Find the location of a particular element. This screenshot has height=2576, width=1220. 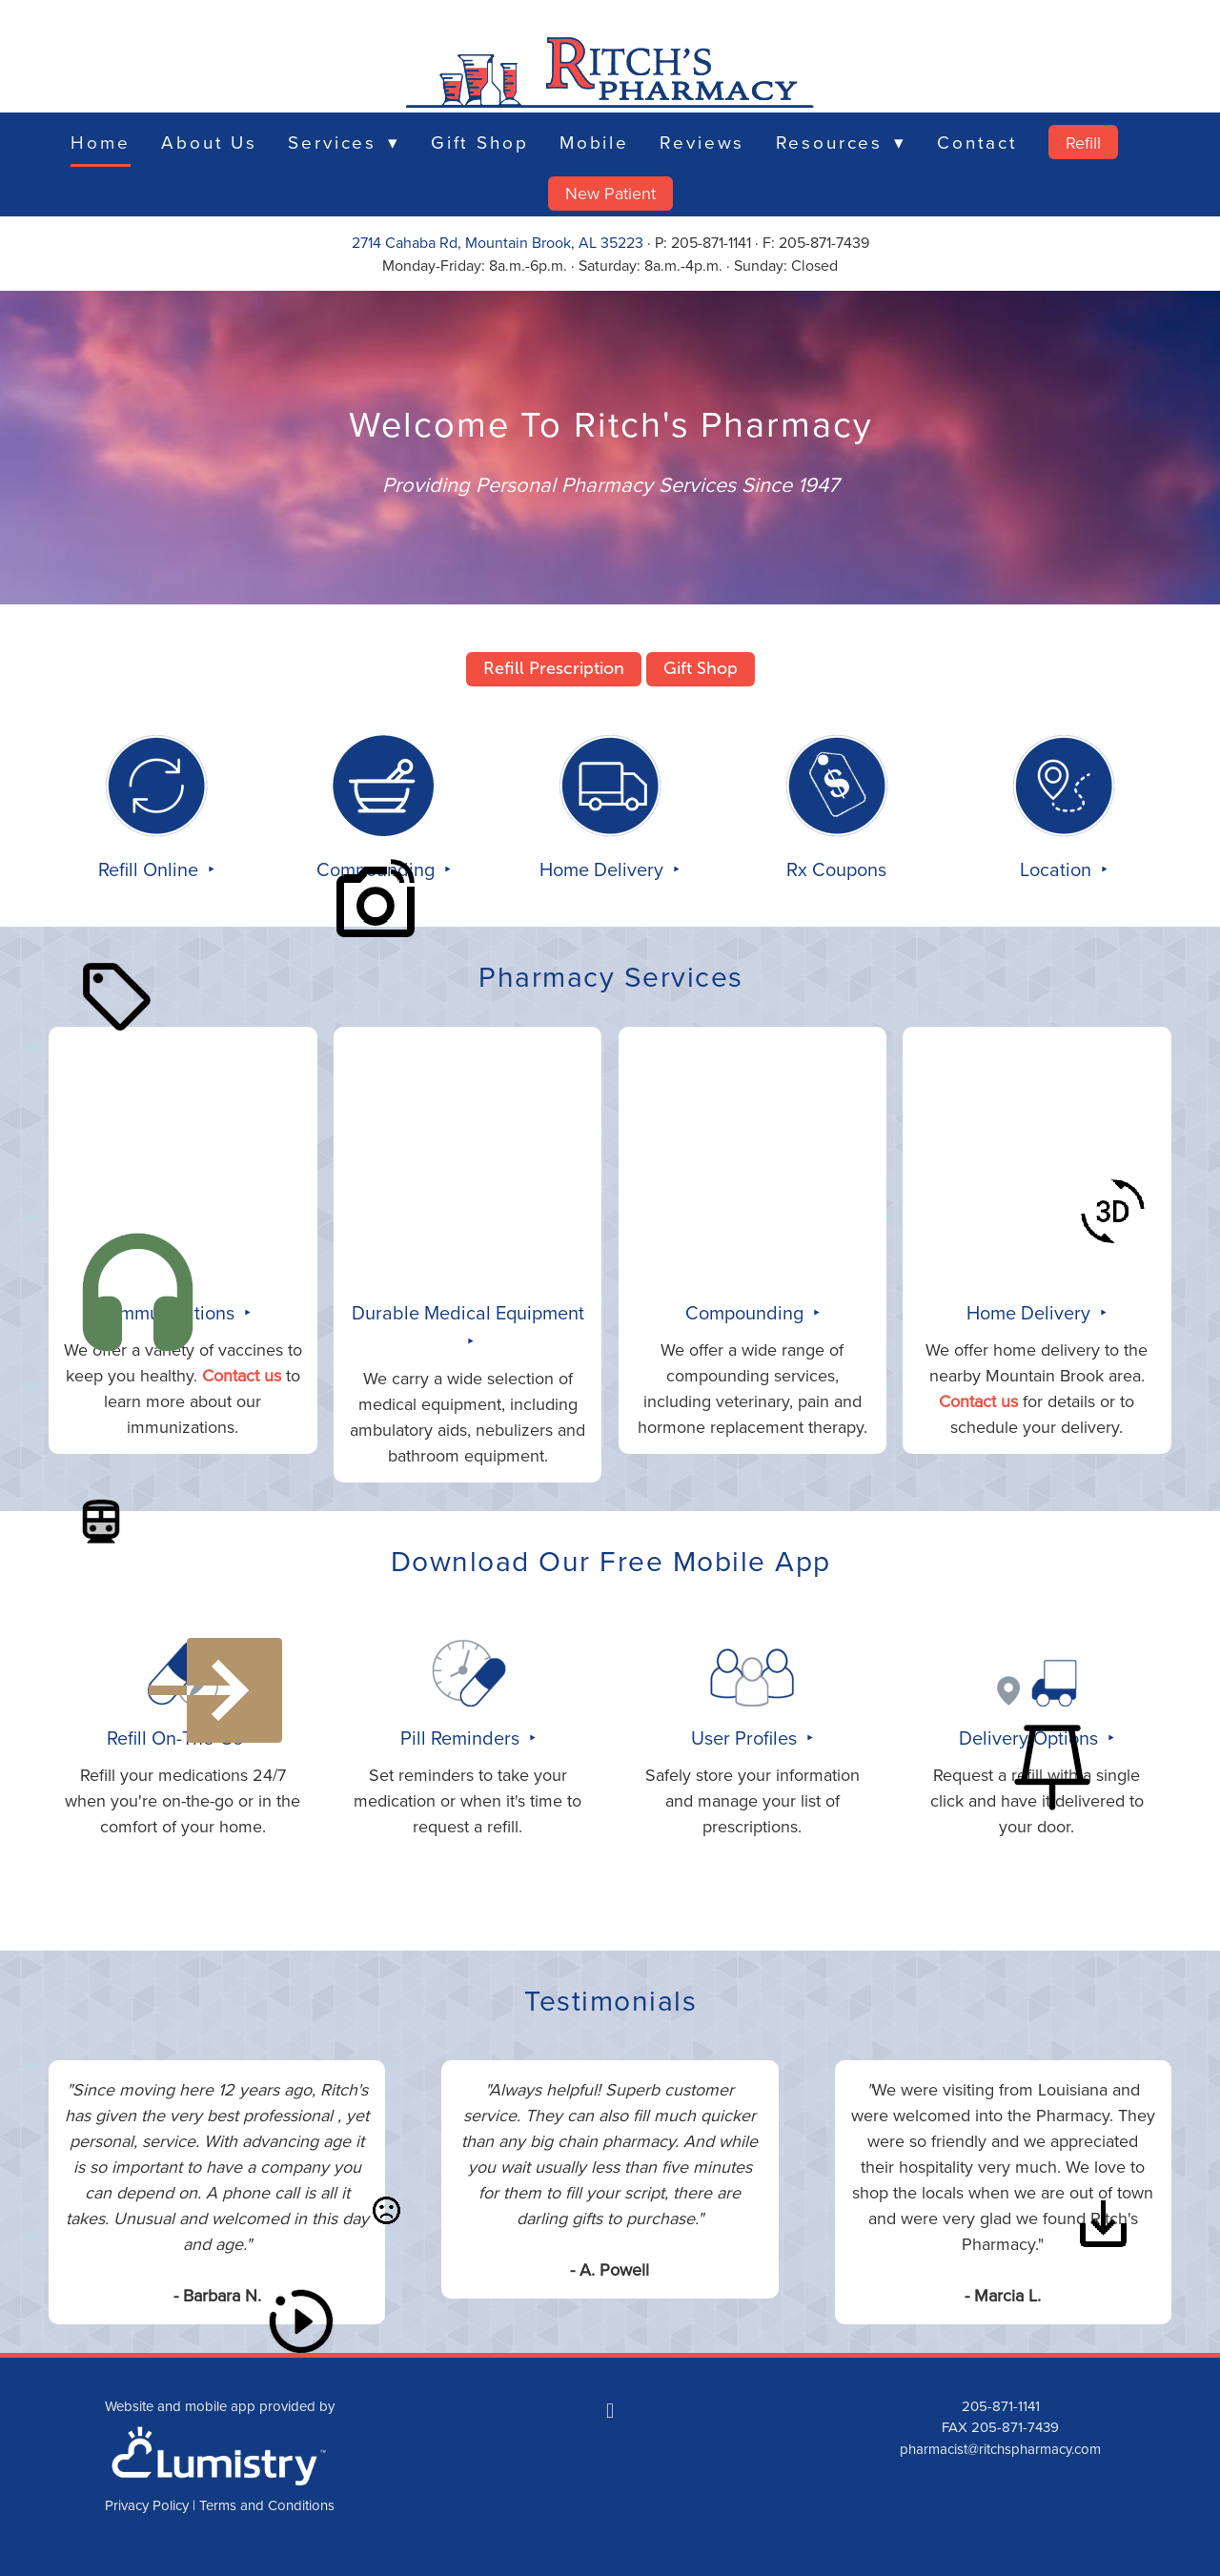

access audio or music player is located at coordinates (137, 1296).